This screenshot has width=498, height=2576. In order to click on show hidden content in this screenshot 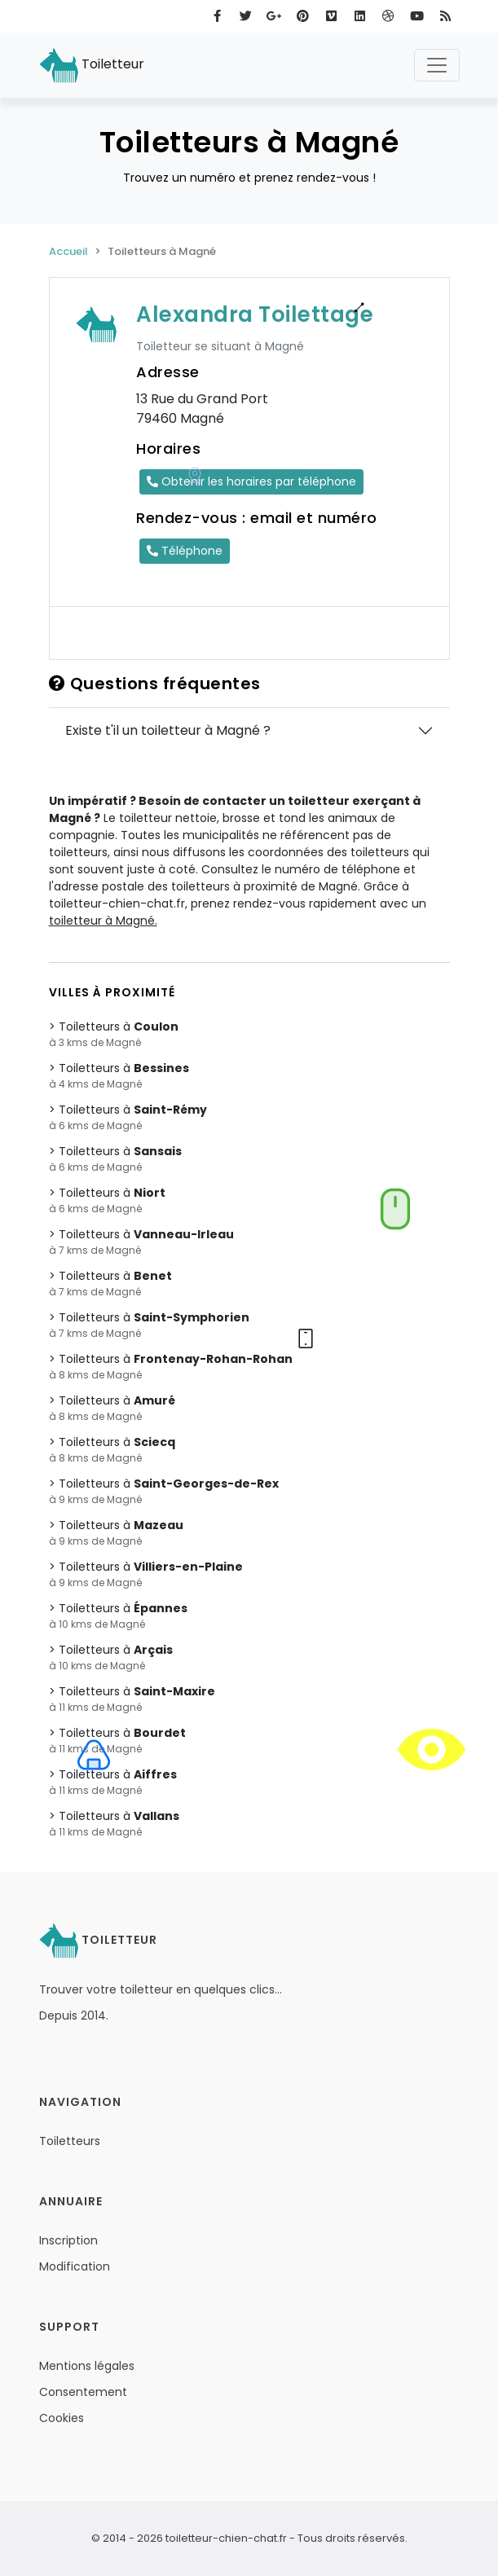, I will do `click(431, 1749)`.